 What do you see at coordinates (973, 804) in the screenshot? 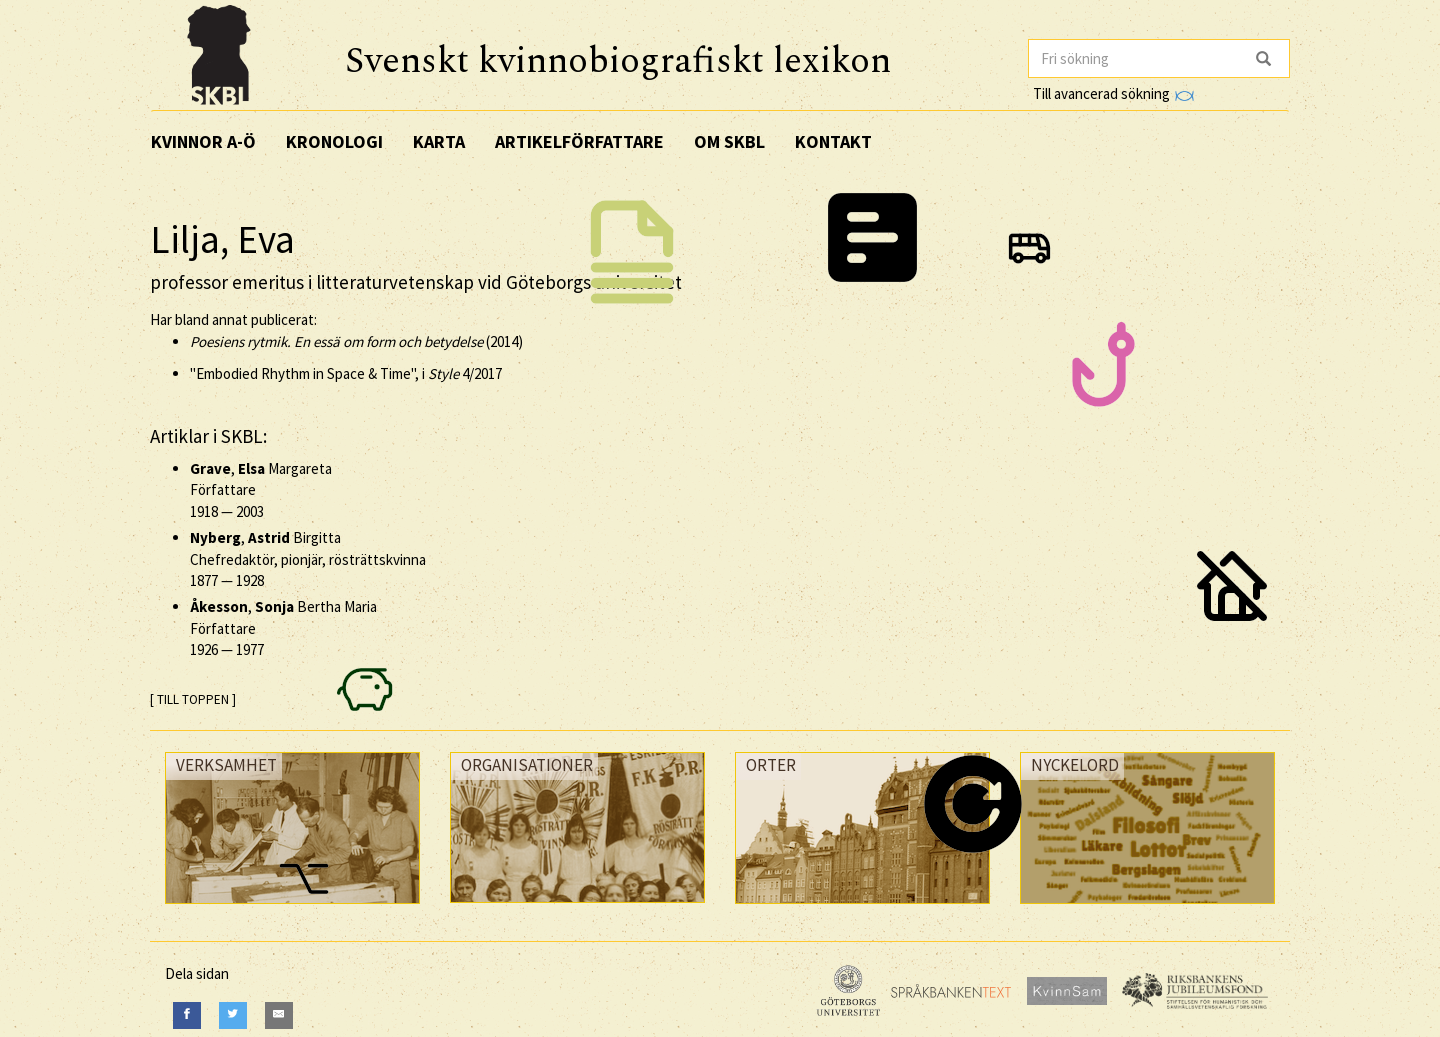
I see `refresh or reload content` at bounding box center [973, 804].